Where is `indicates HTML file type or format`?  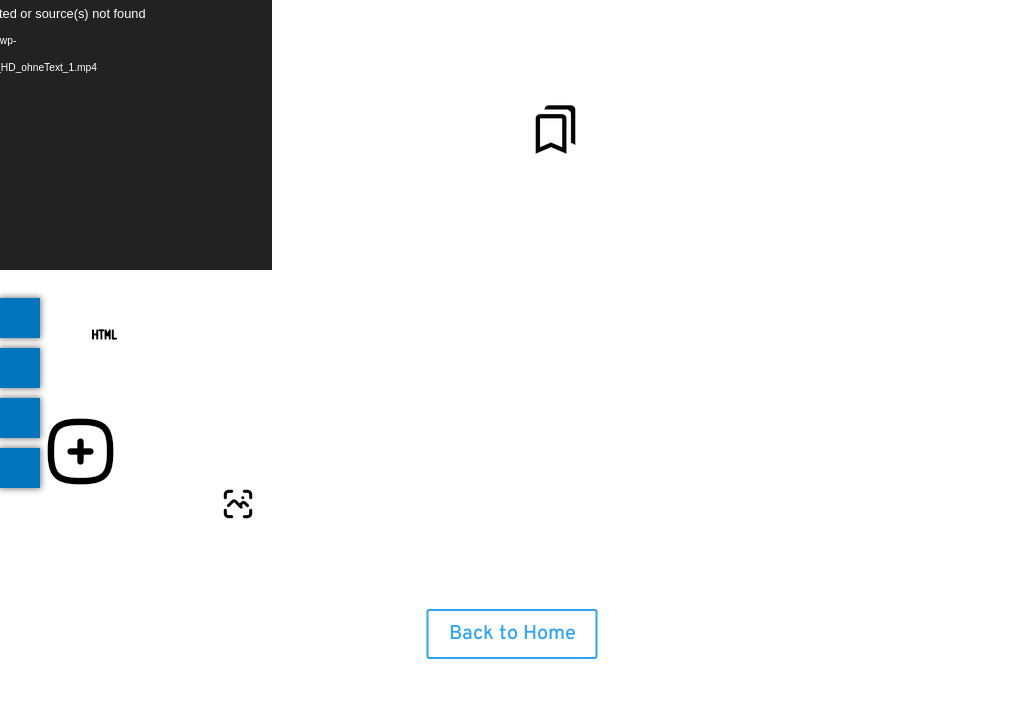 indicates HTML file type or format is located at coordinates (104, 334).